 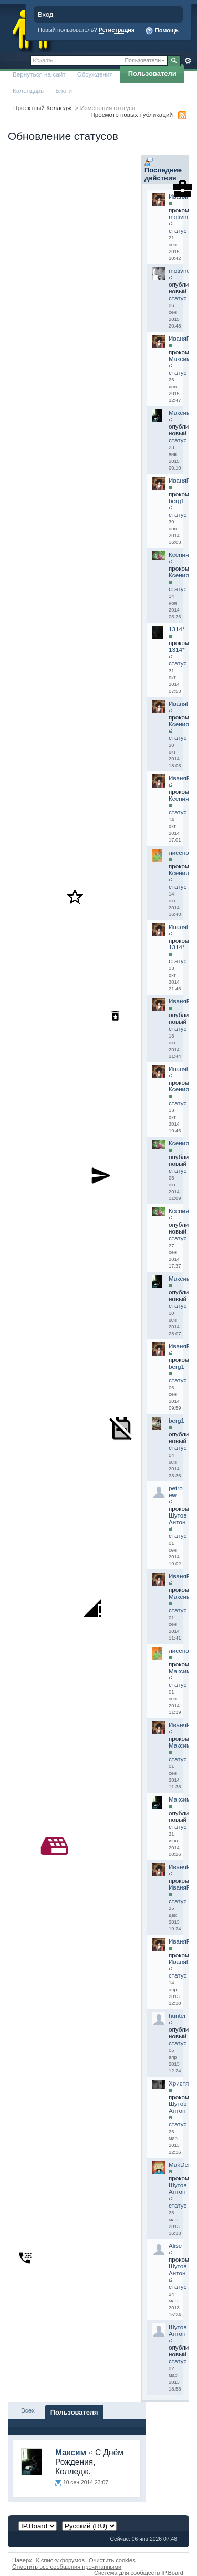 What do you see at coordinates (75, 897) in the screenshot?
I see `add item to favorites` at bounding box center [75, 897].